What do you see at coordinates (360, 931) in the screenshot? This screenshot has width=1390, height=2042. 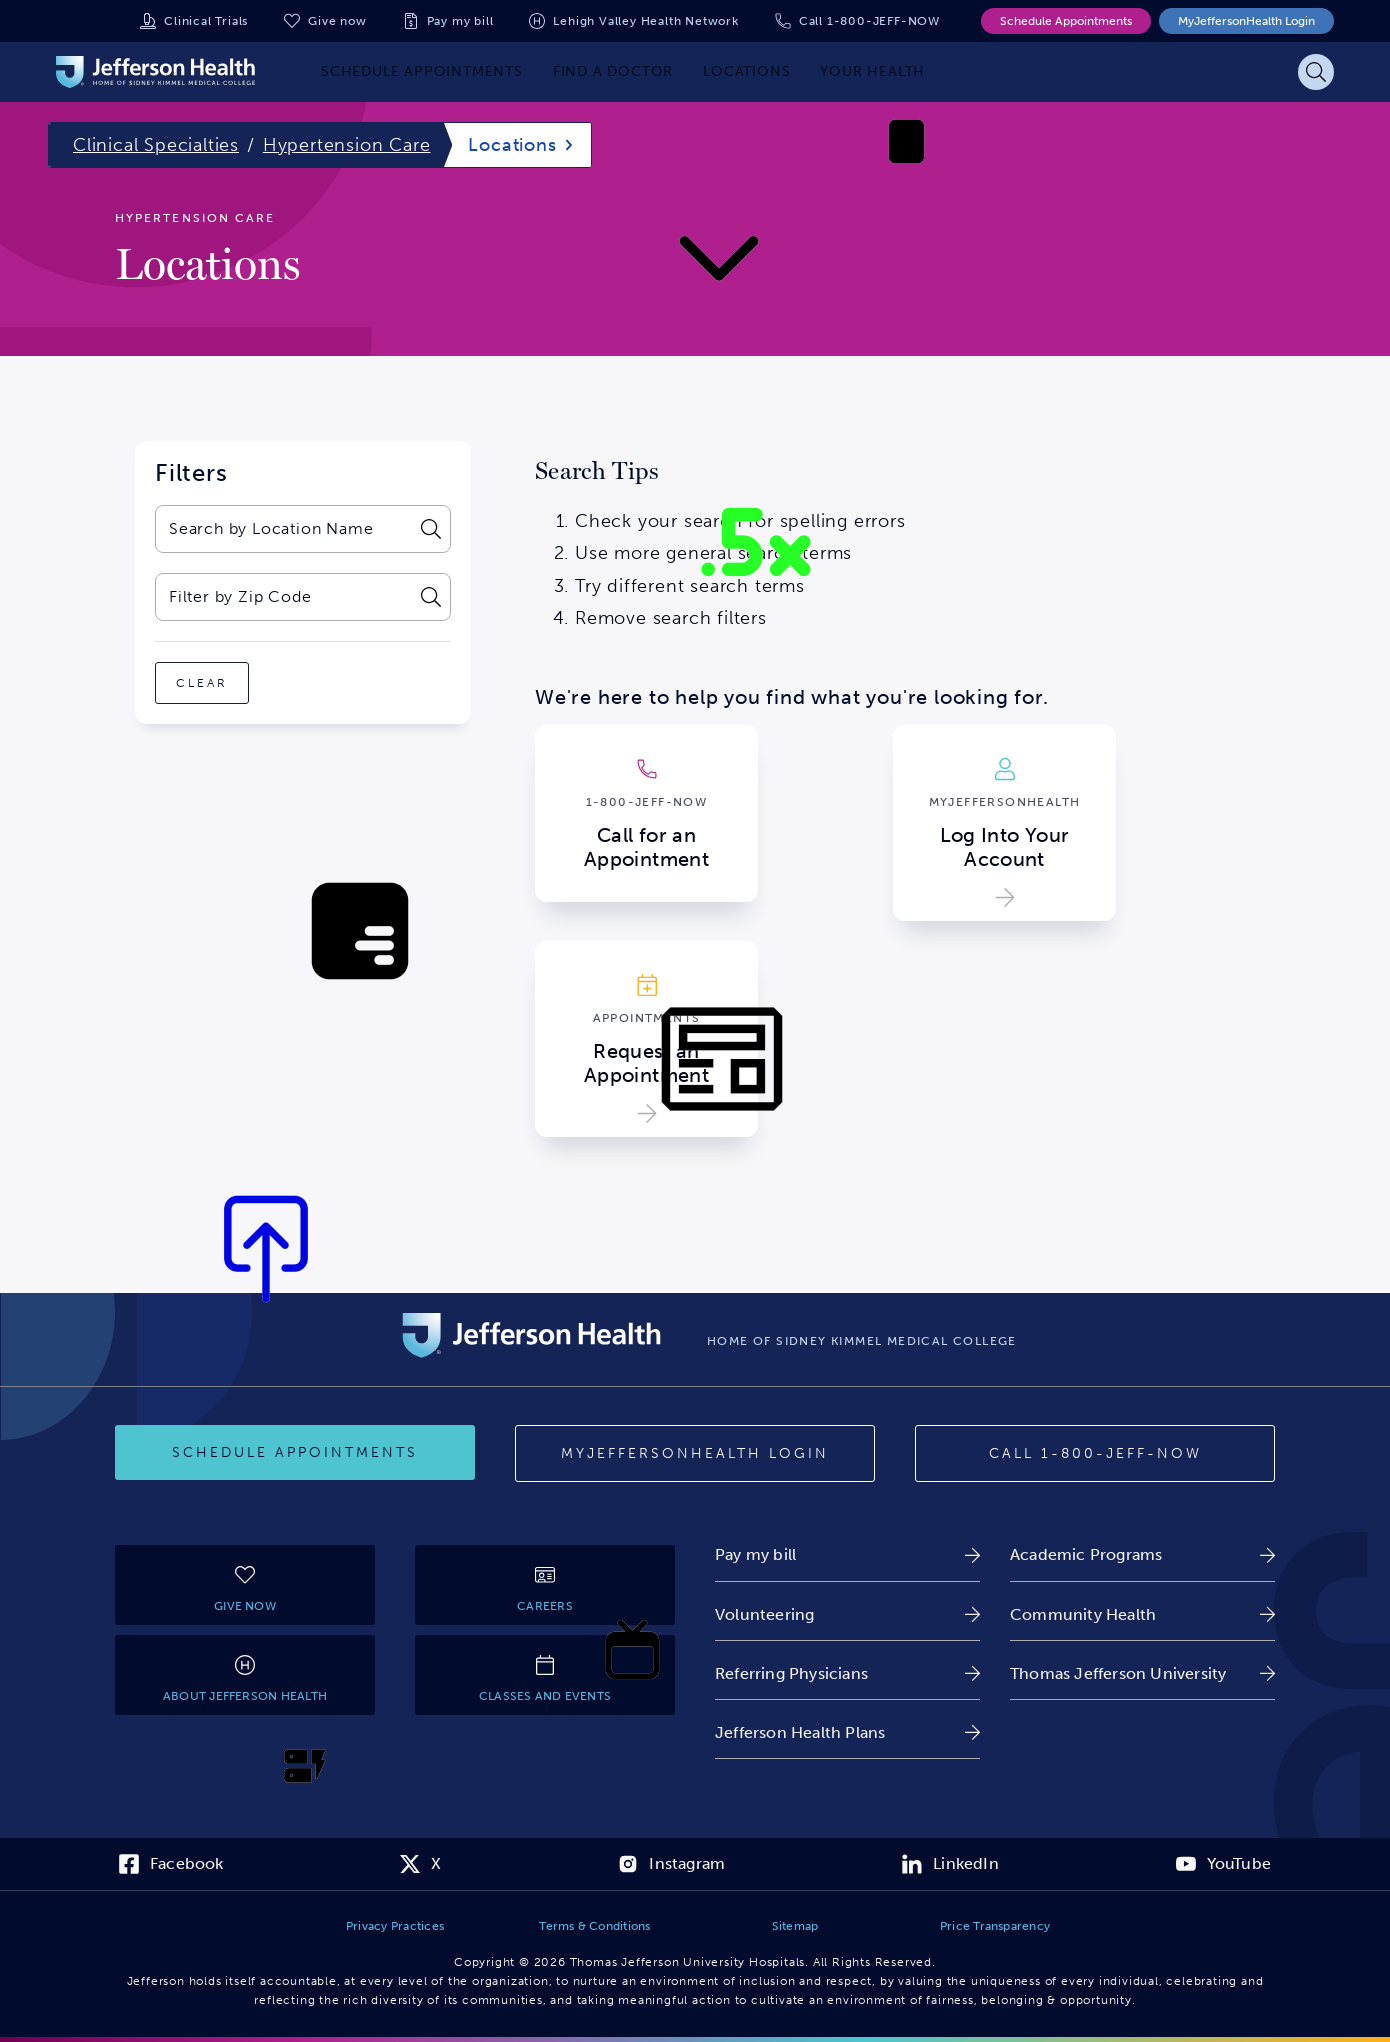 I see `align content to bottom-right of container` at bounding box center [360, 931].